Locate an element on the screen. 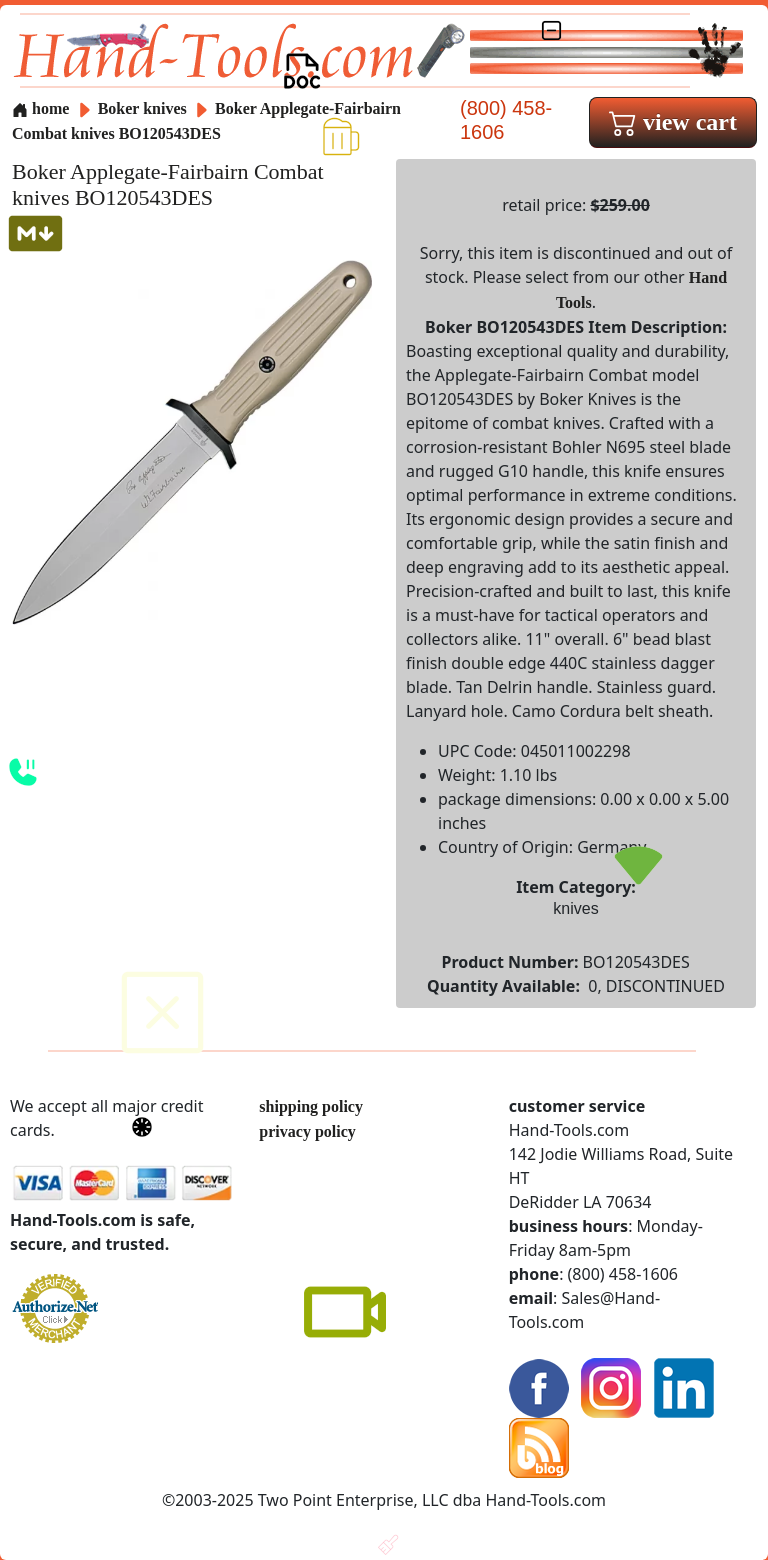  loading content in progress is located at coordinates (142, 1127).